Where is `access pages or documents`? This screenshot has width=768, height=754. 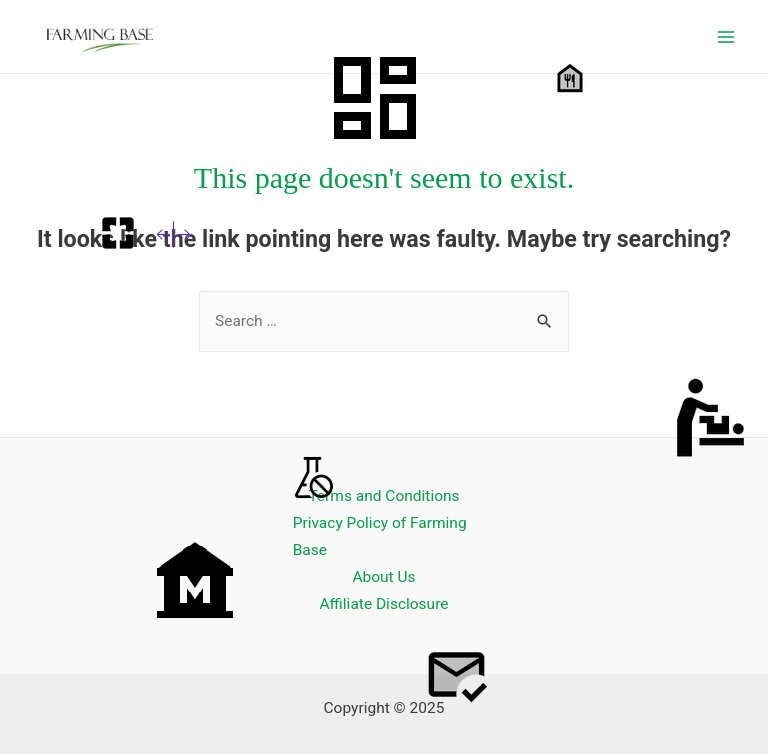
access pages or documents is located at coordinates (118, 233).